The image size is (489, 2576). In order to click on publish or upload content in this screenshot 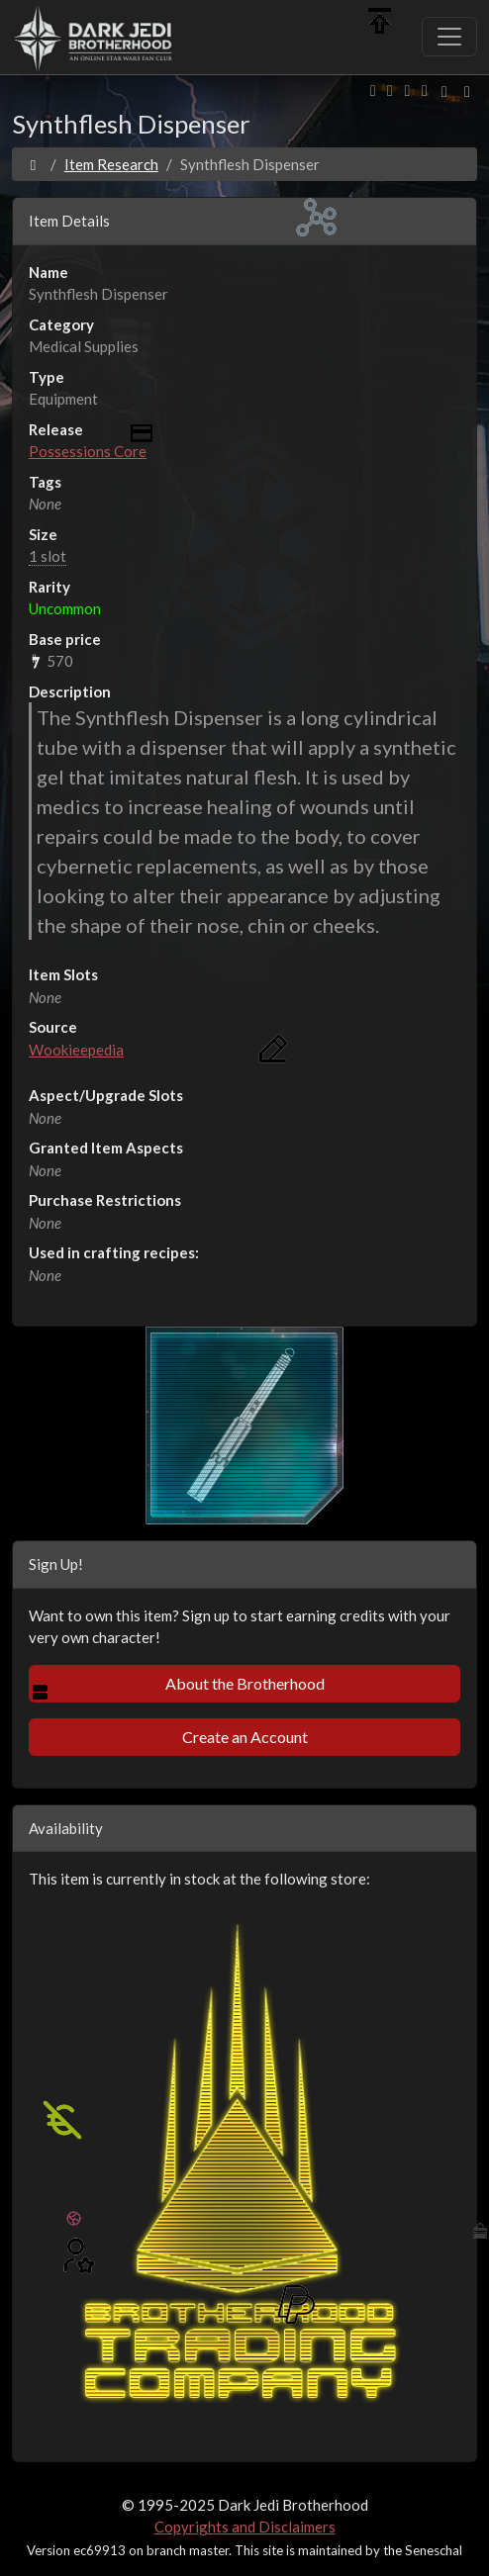, I will do `click(379, 21)`.